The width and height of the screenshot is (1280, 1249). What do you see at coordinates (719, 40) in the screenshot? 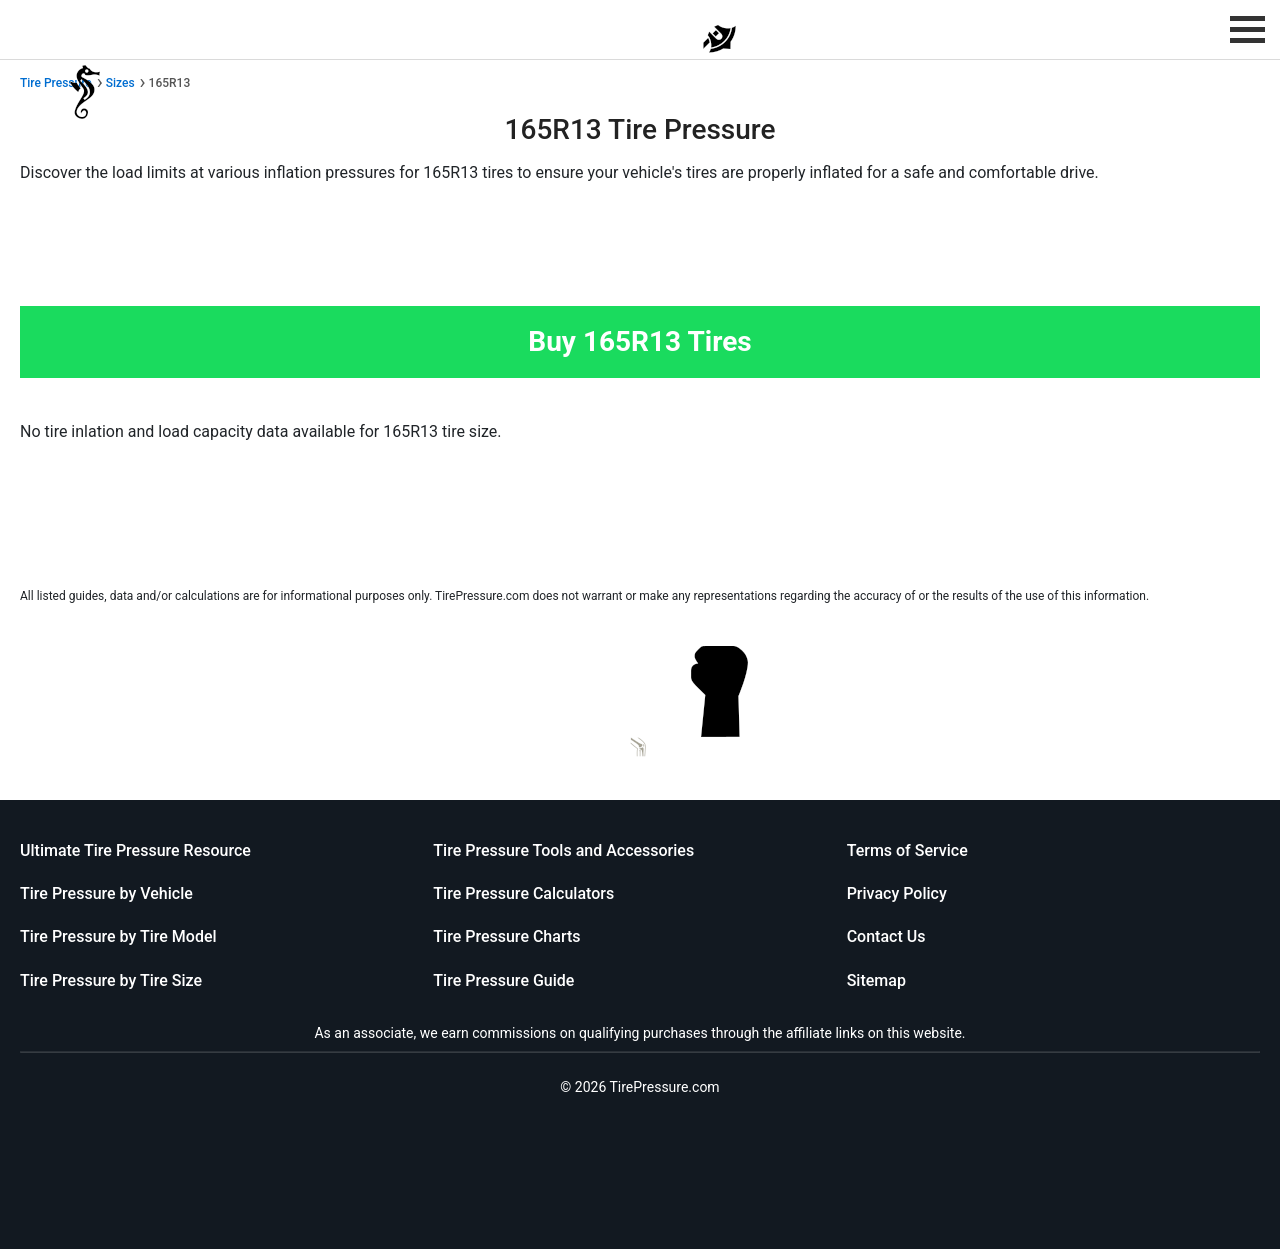
I see `select halberd weapon in game inventory` at bounding box center [719, 40].